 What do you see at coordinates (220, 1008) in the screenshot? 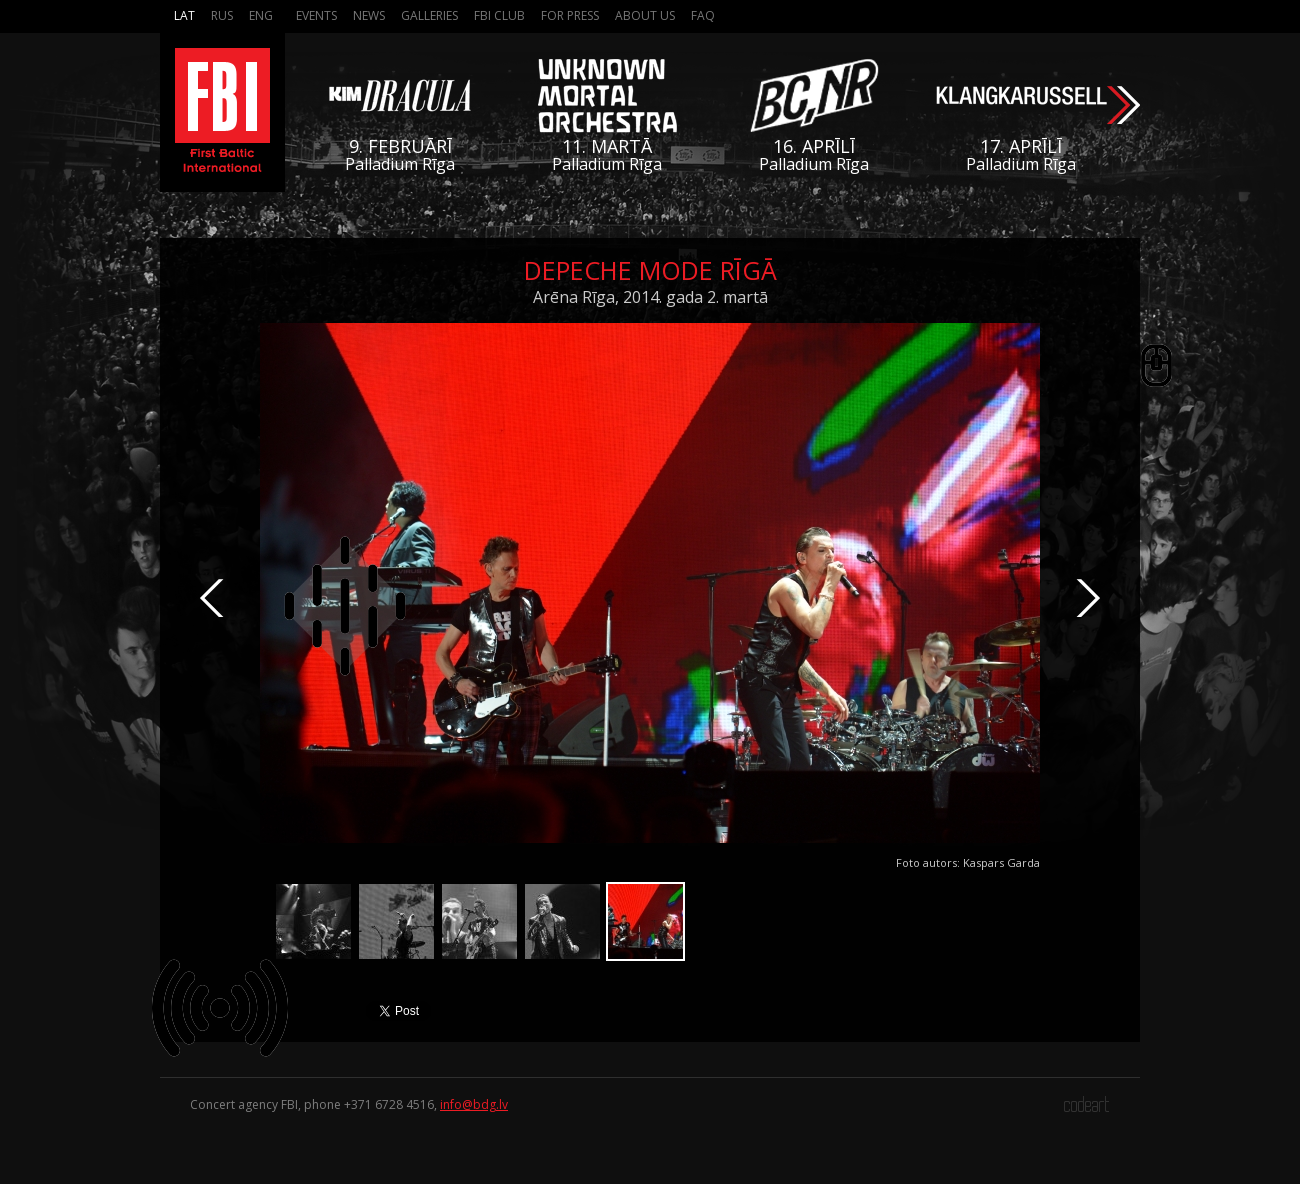
I see `access radio or audio streaming` at bounding box center [220, 1008].